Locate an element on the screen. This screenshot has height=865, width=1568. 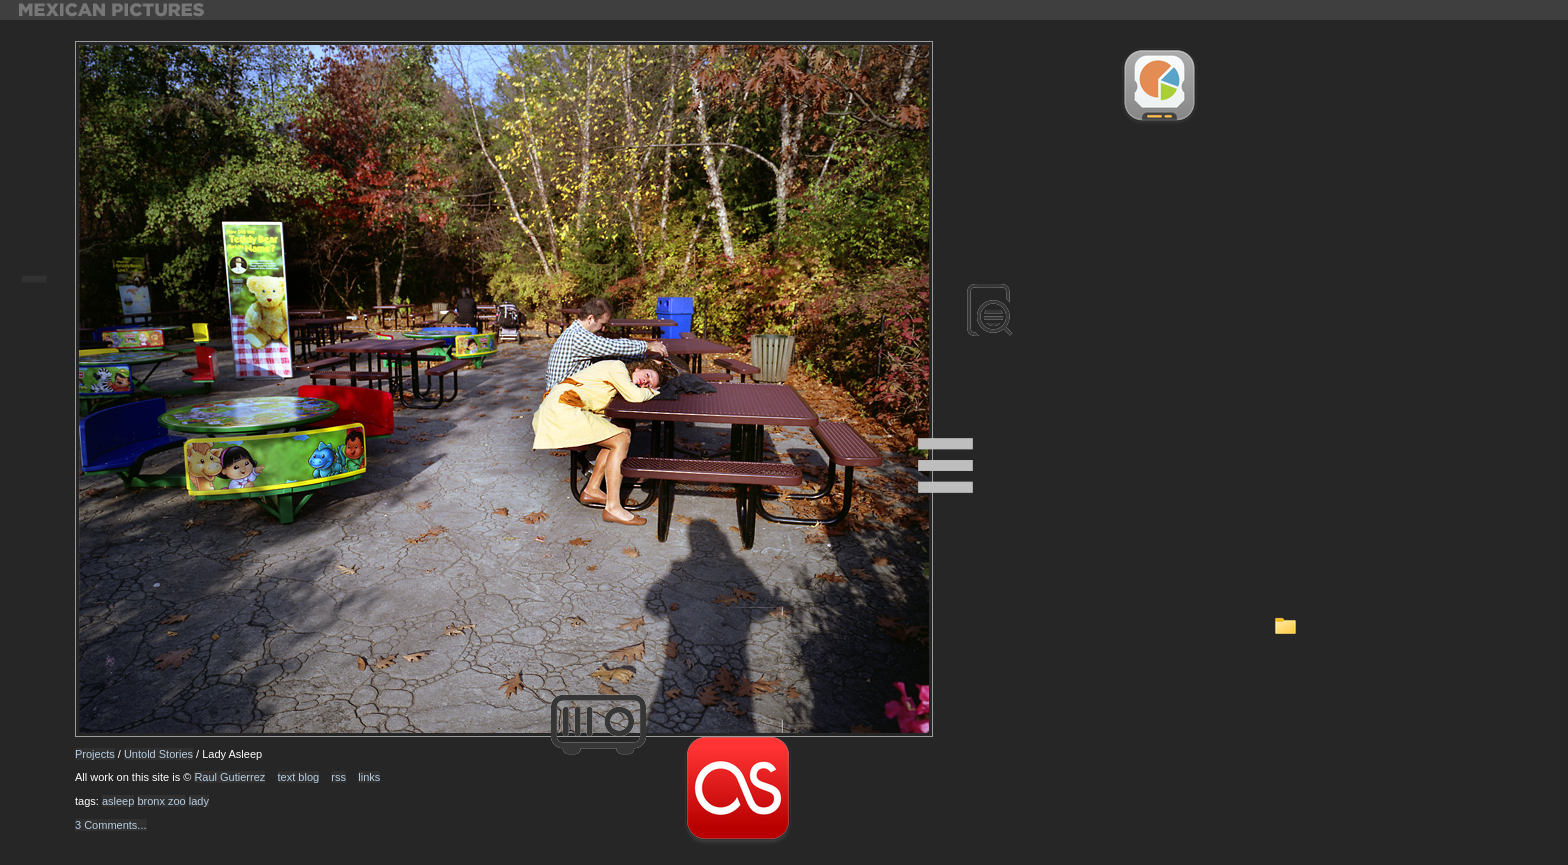
open the Last.fm app is located at coordinates (738, 788).